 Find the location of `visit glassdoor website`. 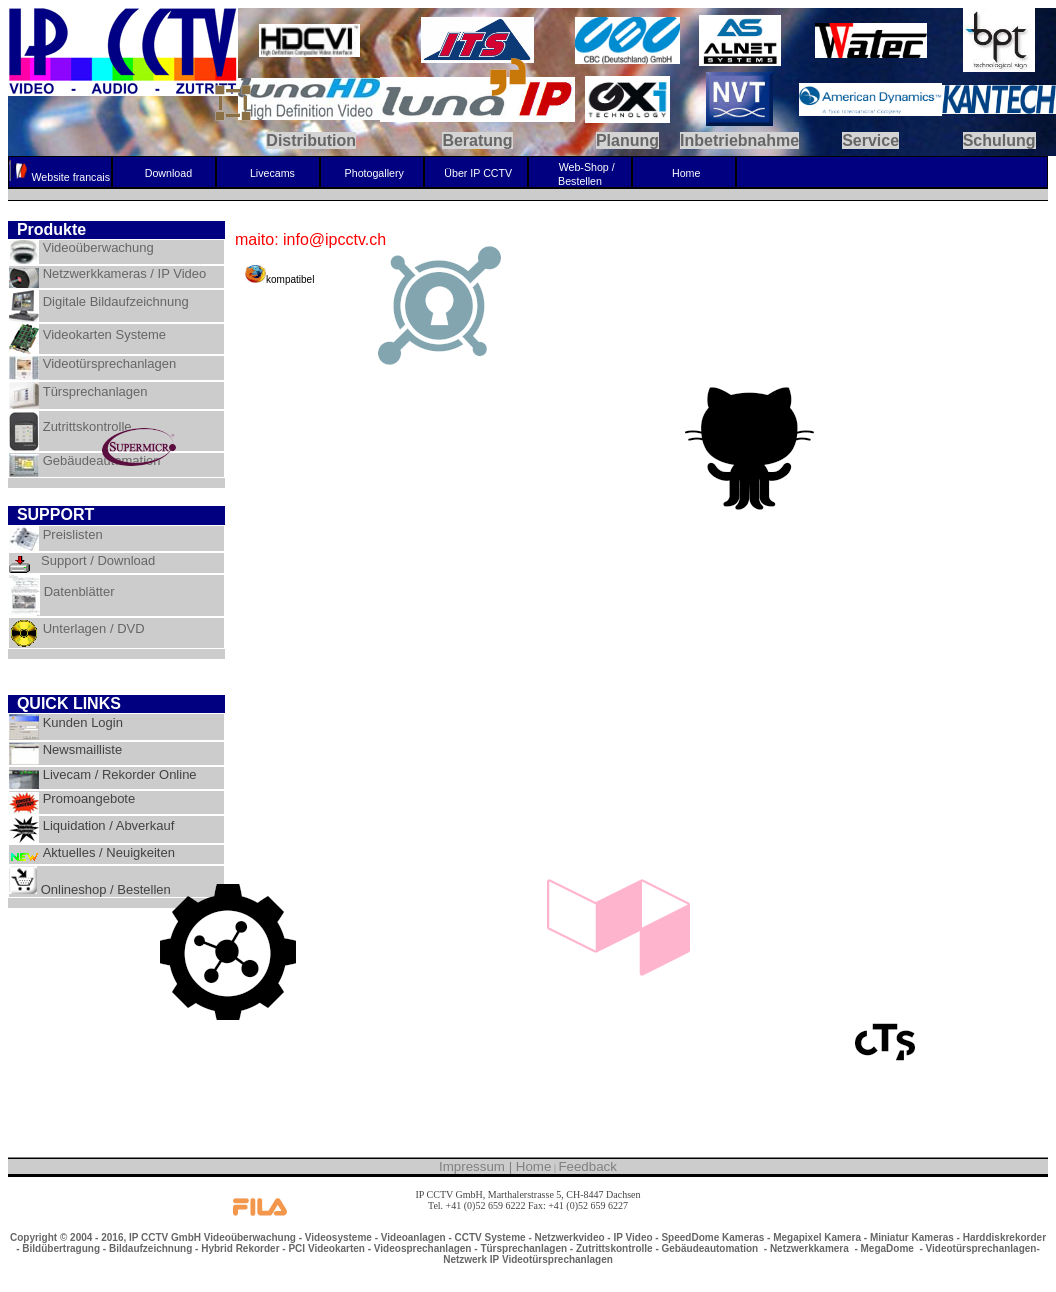

visit glassdoor website is located at coordinates (508, 77).